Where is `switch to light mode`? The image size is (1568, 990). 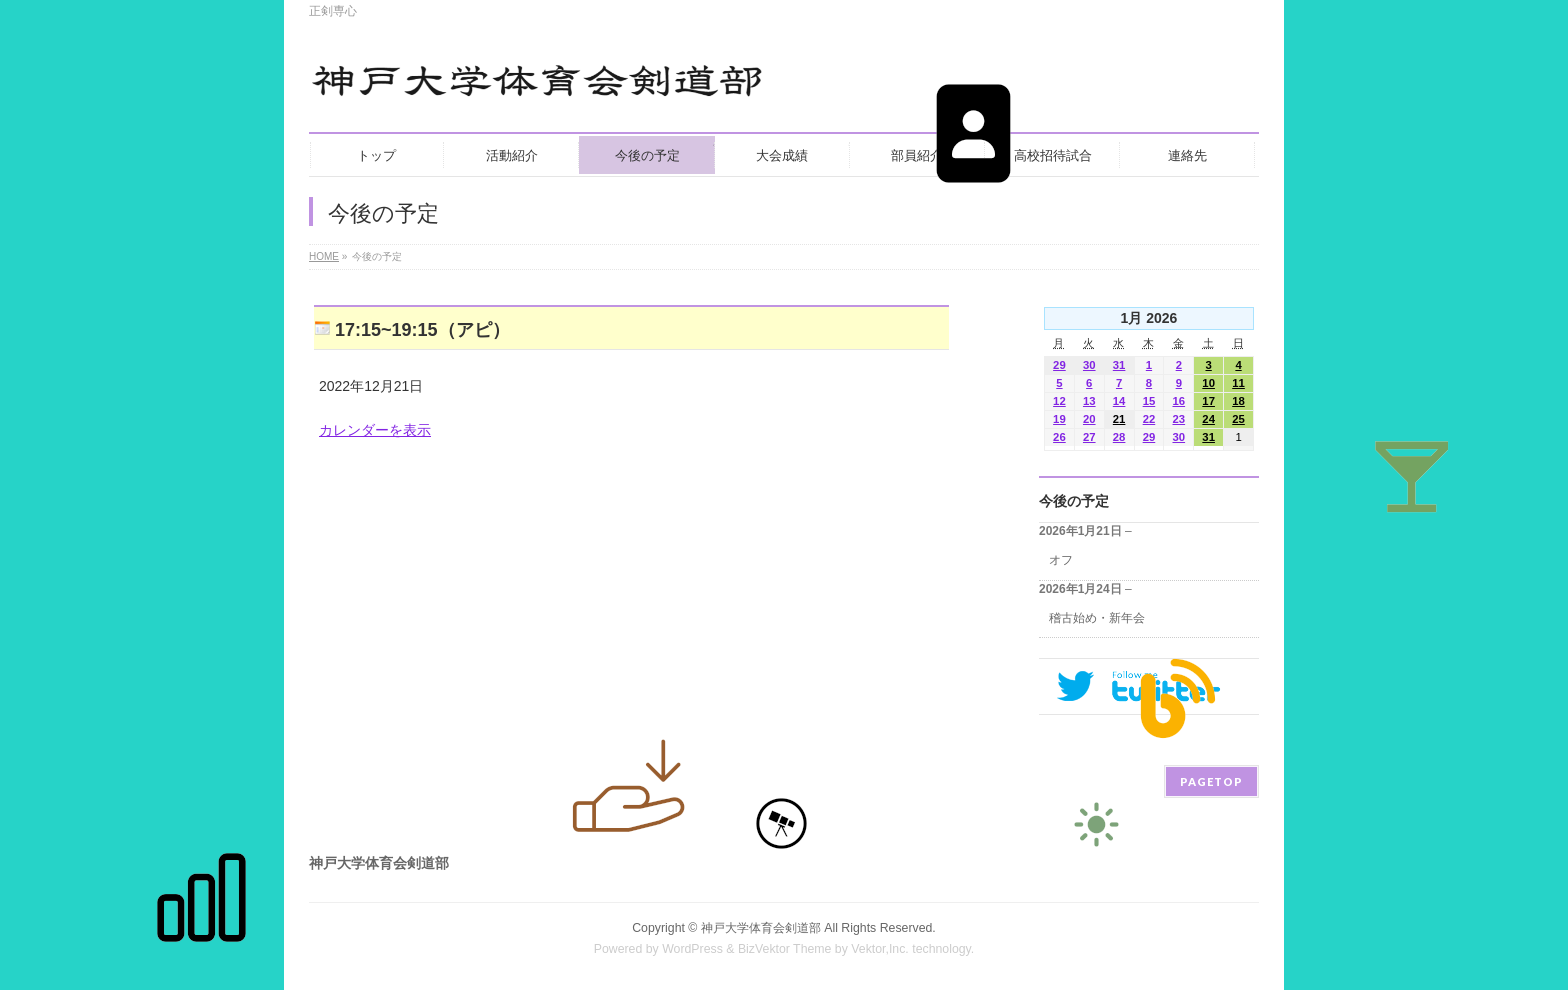
switch to light mode is located at coordinates (1096, 824).